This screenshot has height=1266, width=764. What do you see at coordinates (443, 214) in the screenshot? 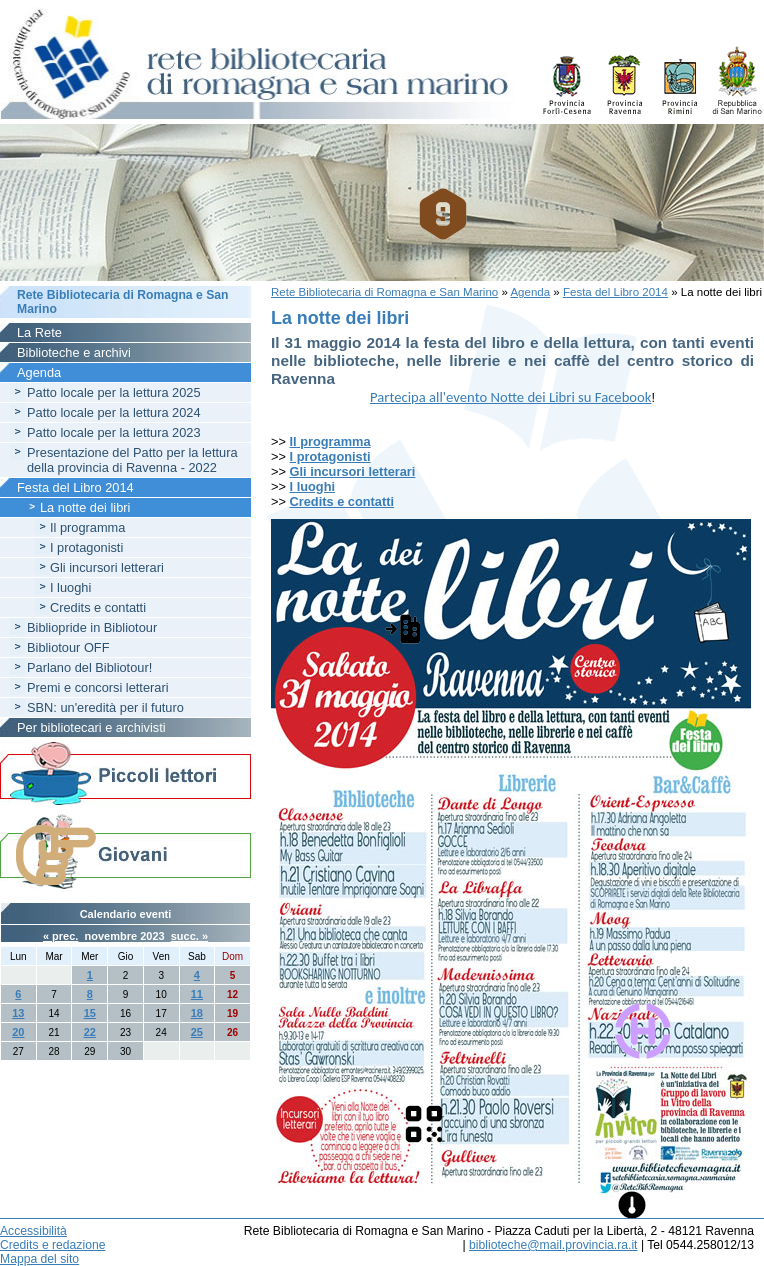
I see `indicates step 9 in a multi-step process` at bounding box center [443, 214].